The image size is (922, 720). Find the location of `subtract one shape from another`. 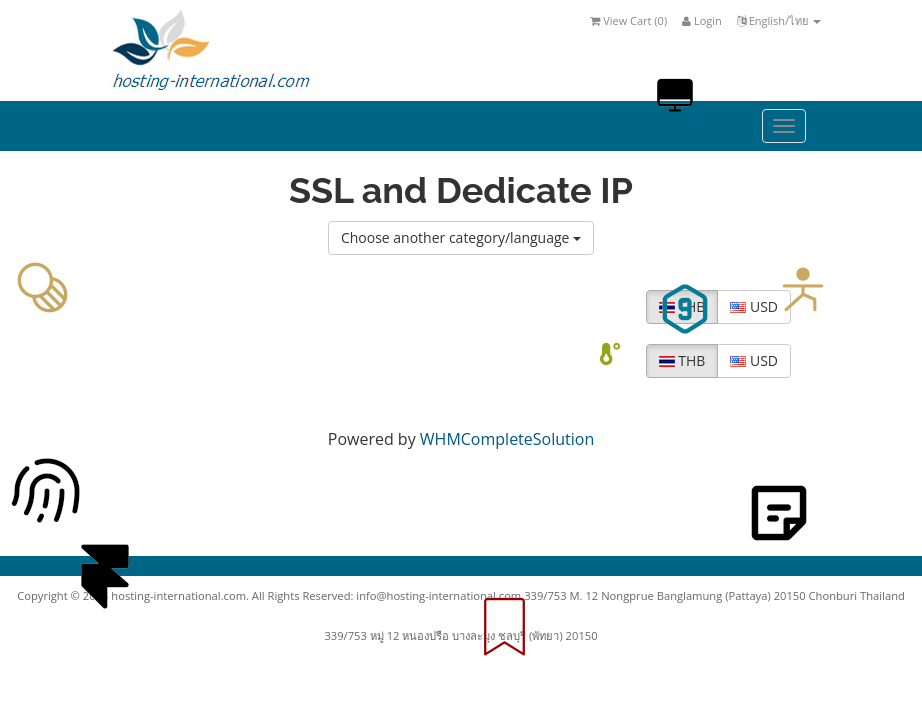

subtract one shape from another is located at coordinates (42, 287).